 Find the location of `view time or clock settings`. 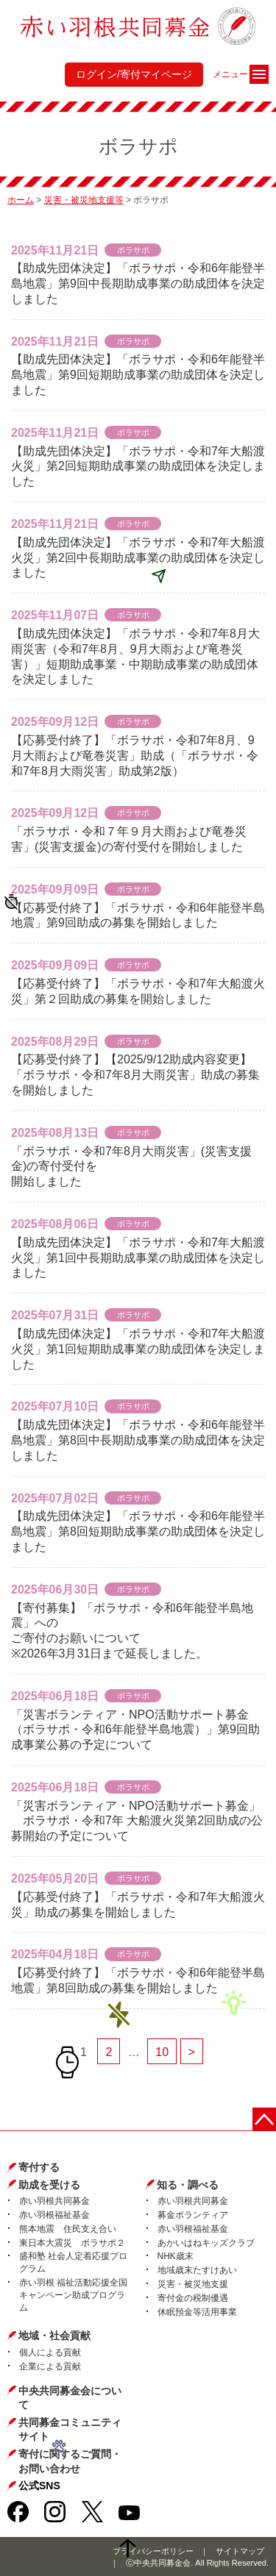

view time or clock settings is located at coordinates (67, 2062).